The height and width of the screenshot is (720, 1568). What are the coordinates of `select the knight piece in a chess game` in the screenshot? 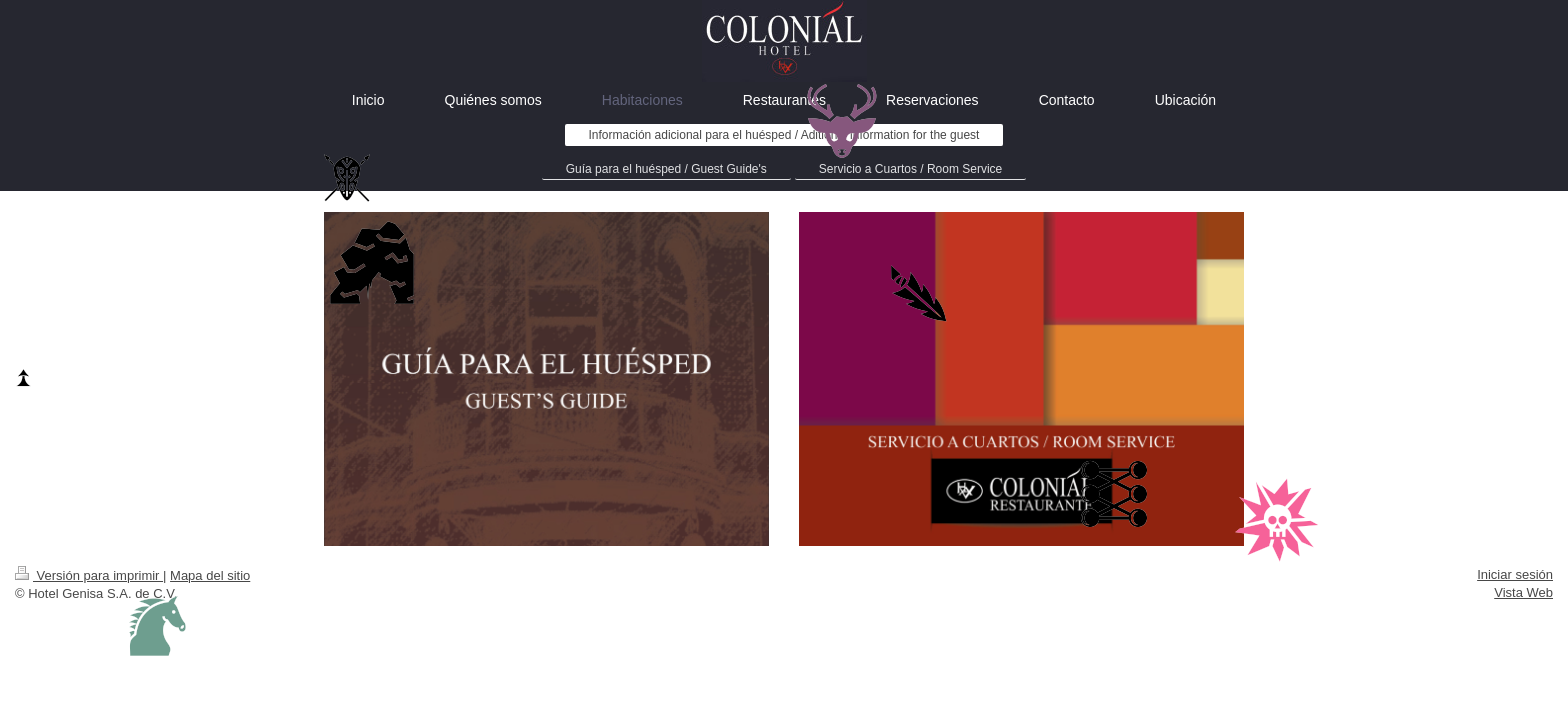 It's located at (159, 626).